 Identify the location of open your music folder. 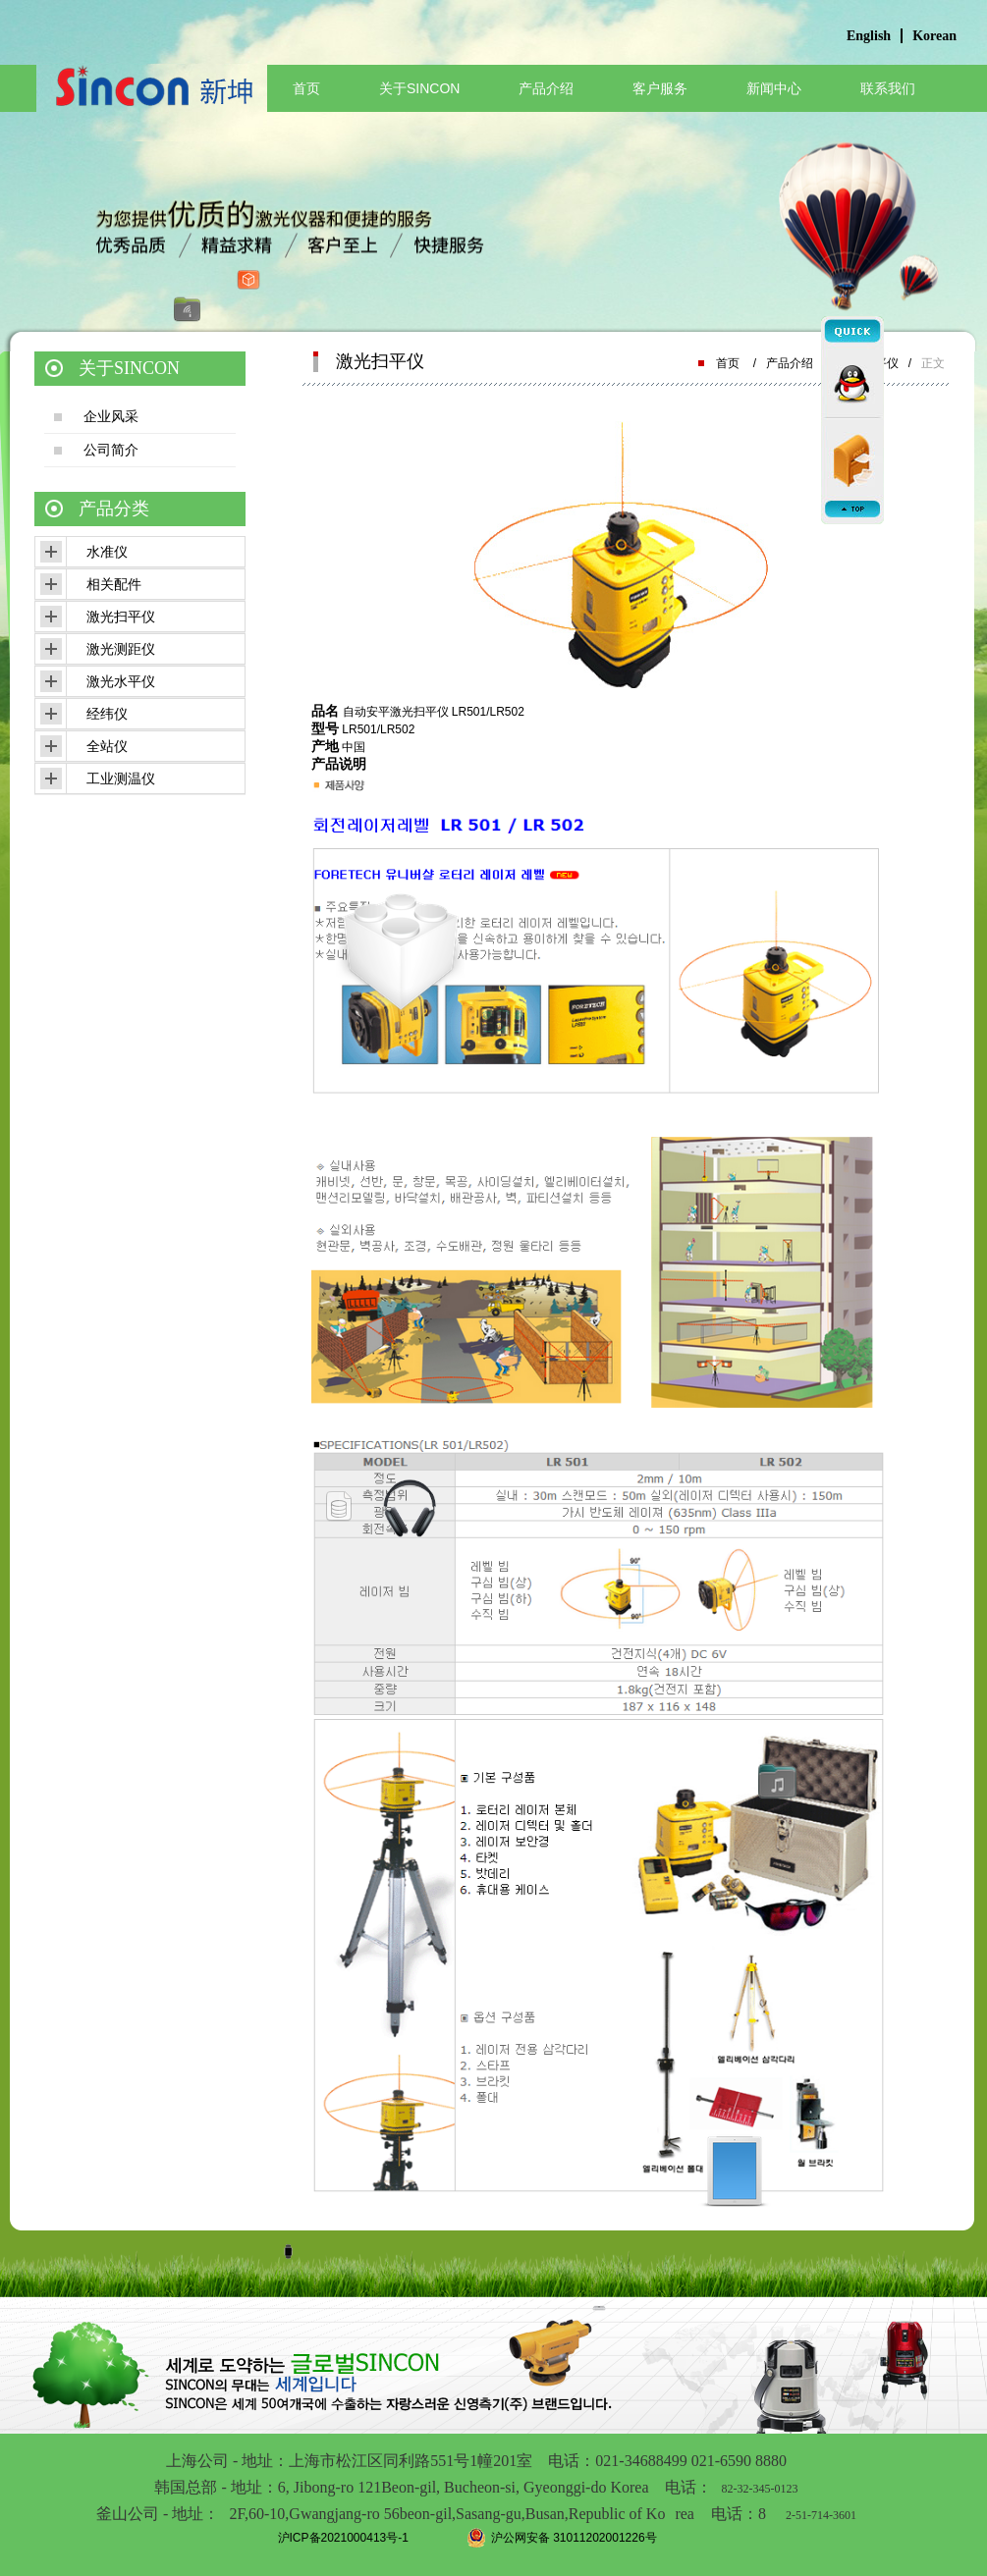
(777, 1780).